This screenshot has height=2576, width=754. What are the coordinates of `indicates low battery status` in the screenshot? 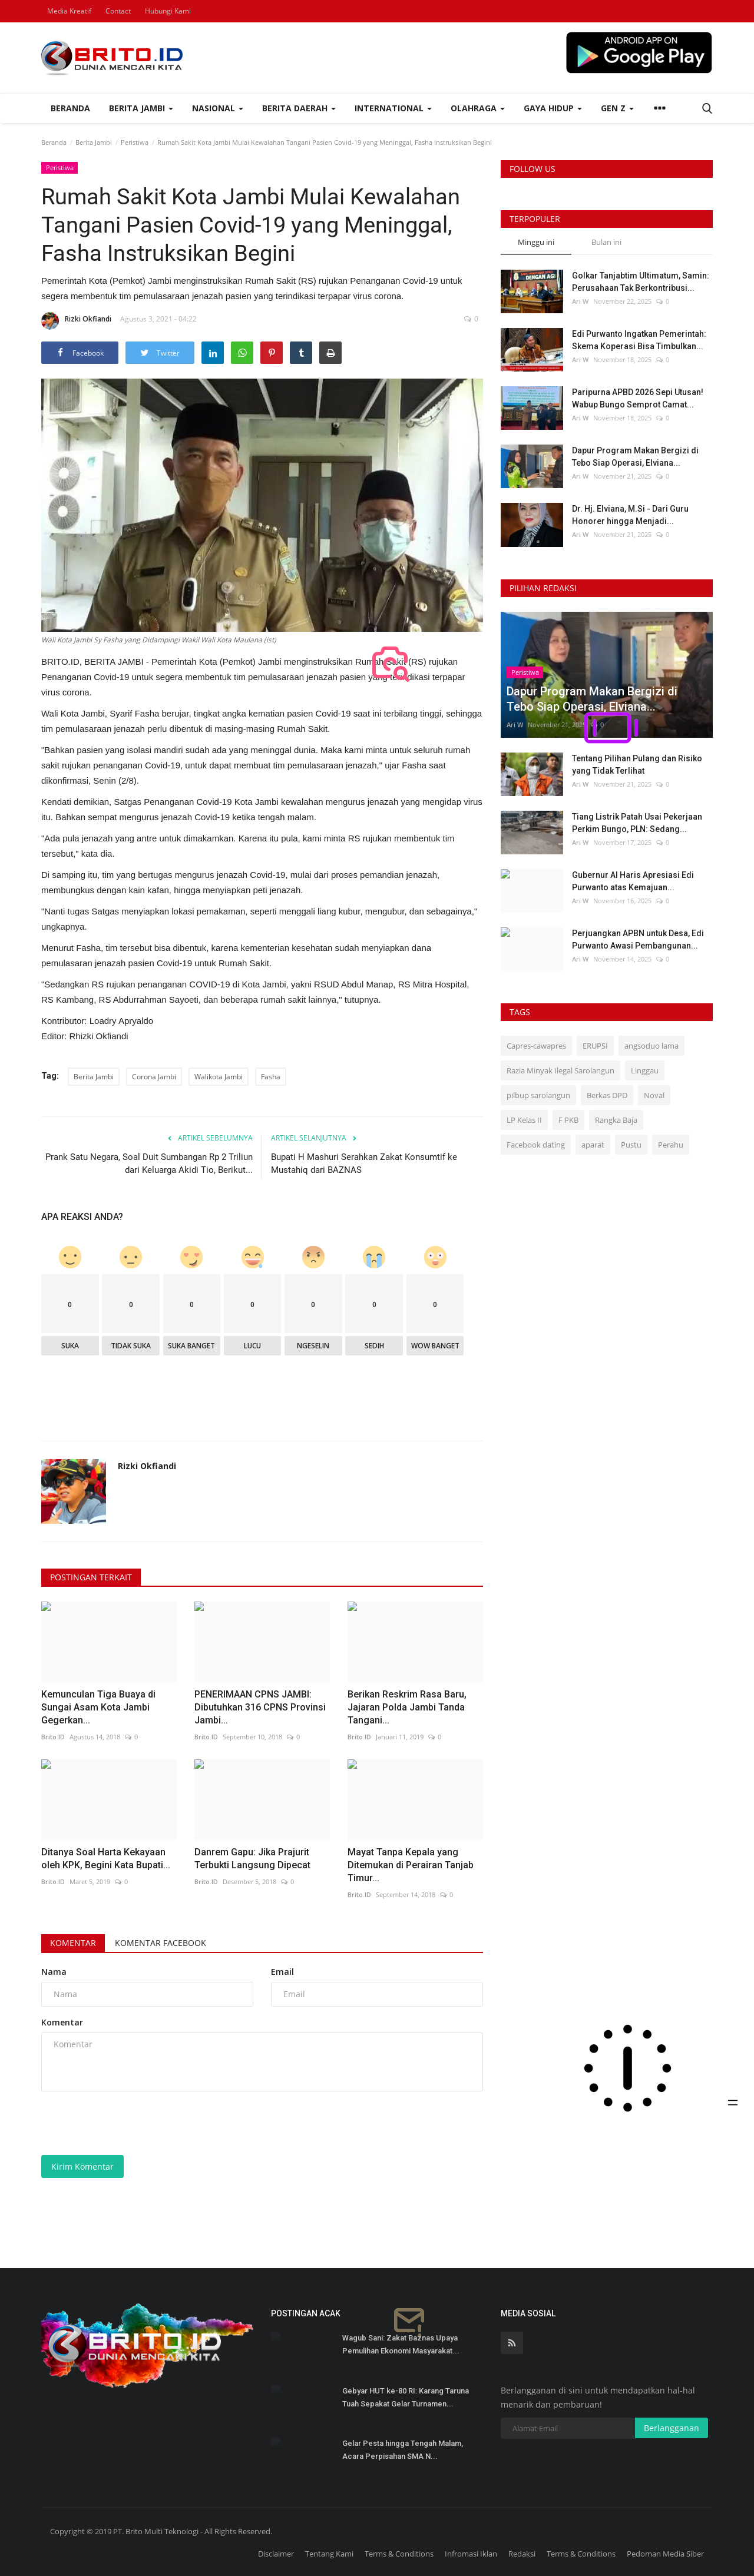 It's located at (610, 728).